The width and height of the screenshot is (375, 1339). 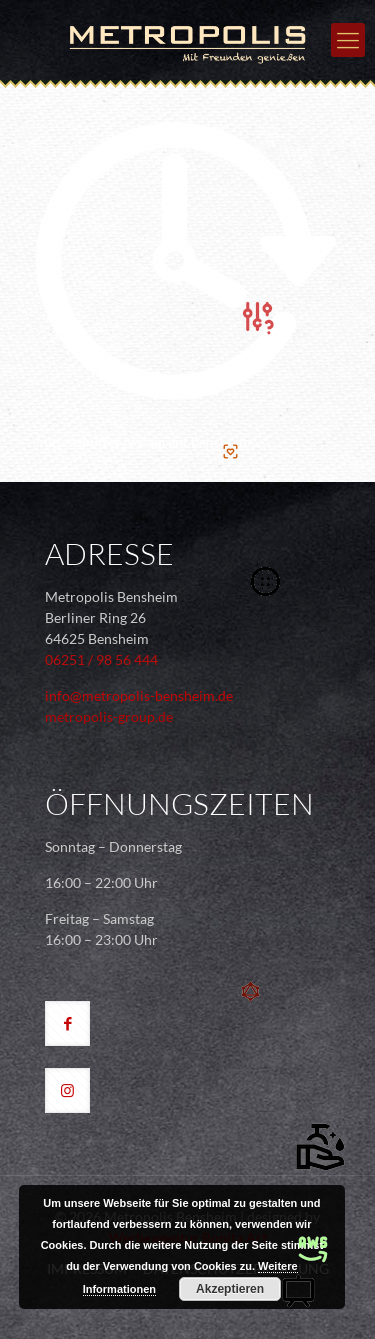 What do you see at coordinates (230, 451) in the screenshot?
I see `scan or detect health metrics` at bounding box center [230, 451].